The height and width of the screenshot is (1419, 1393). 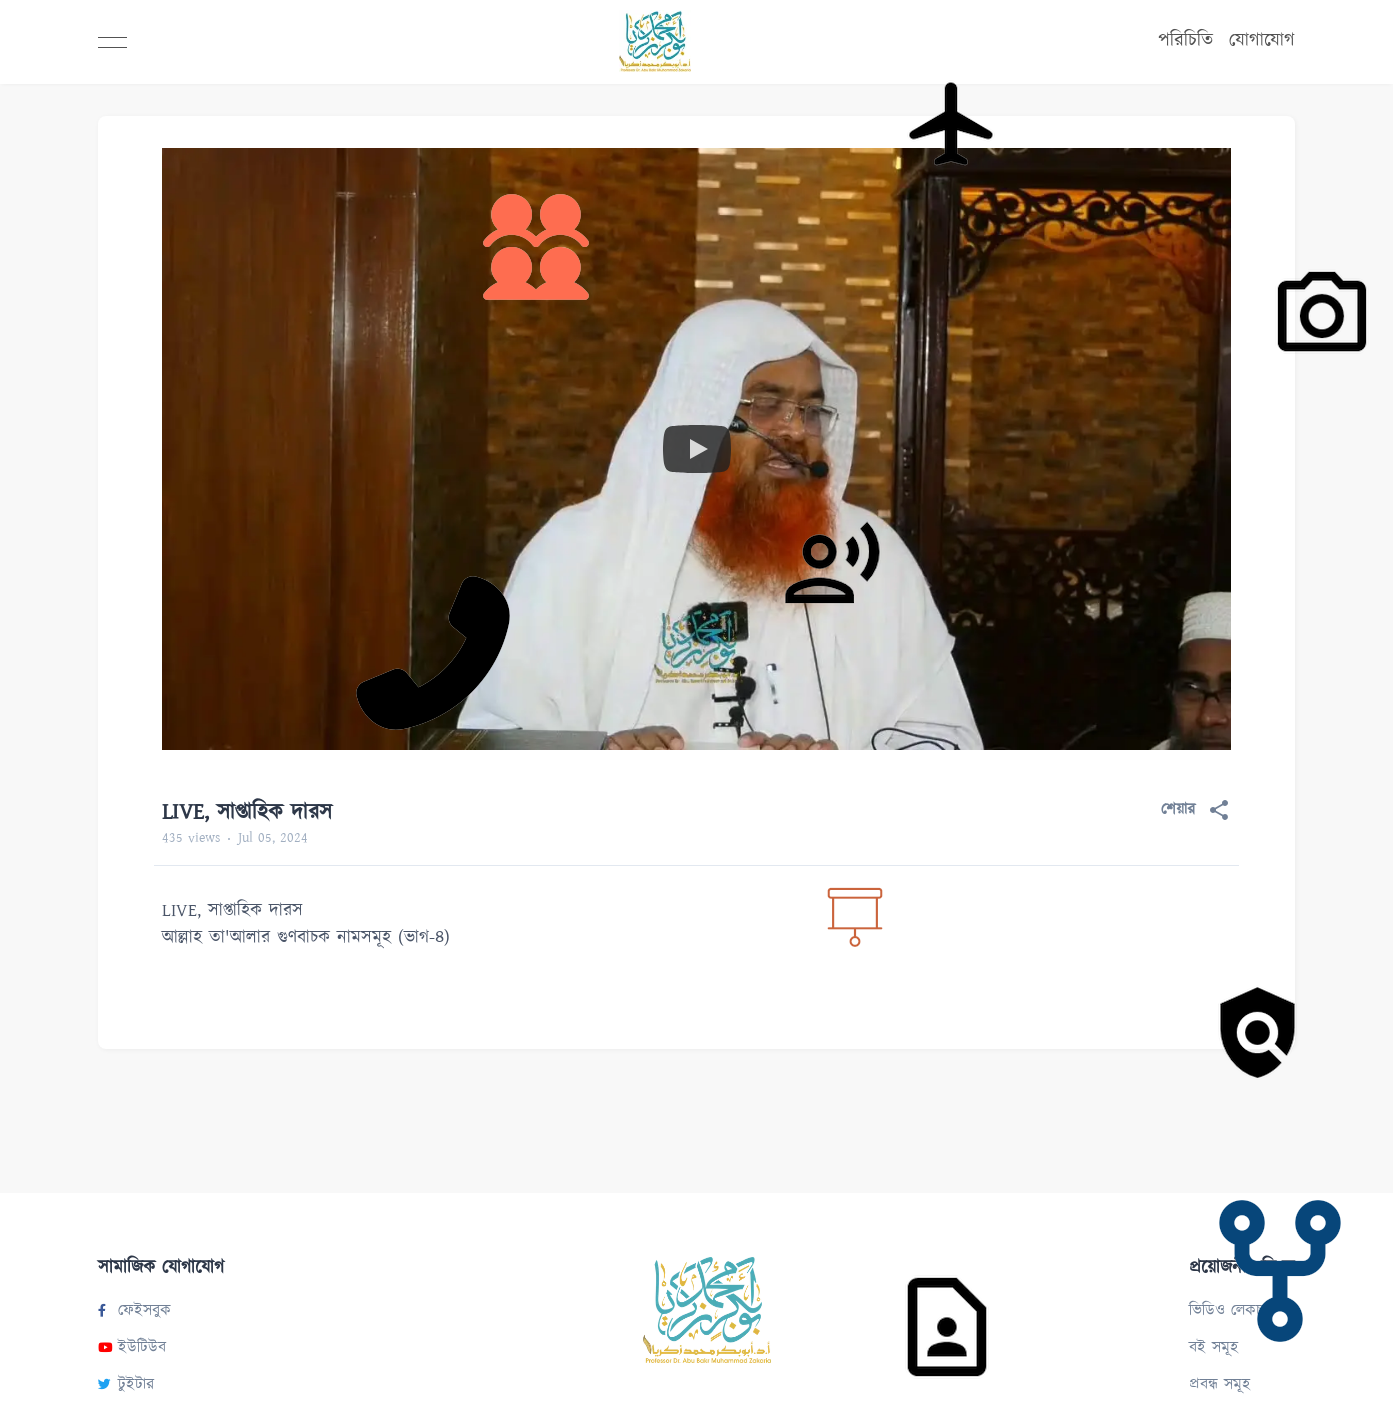 What do you see at coordinates (947, 1327) in the screenshot?
I see `view contact details` at bounding box center [947, 1327].